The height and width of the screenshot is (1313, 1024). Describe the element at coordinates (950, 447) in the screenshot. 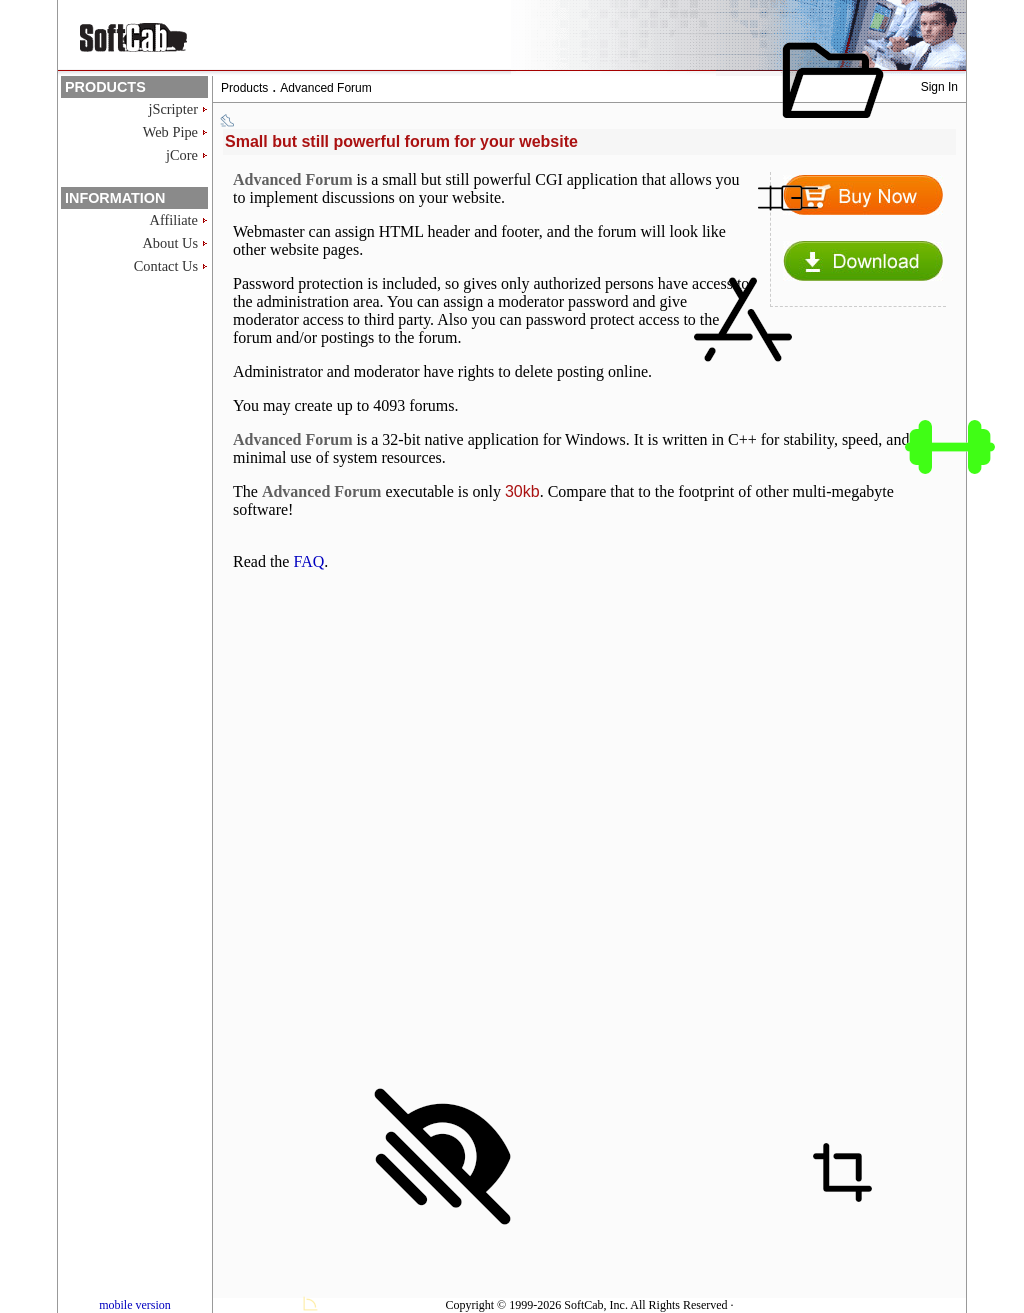

I see `access fitness or workout features` at that location.